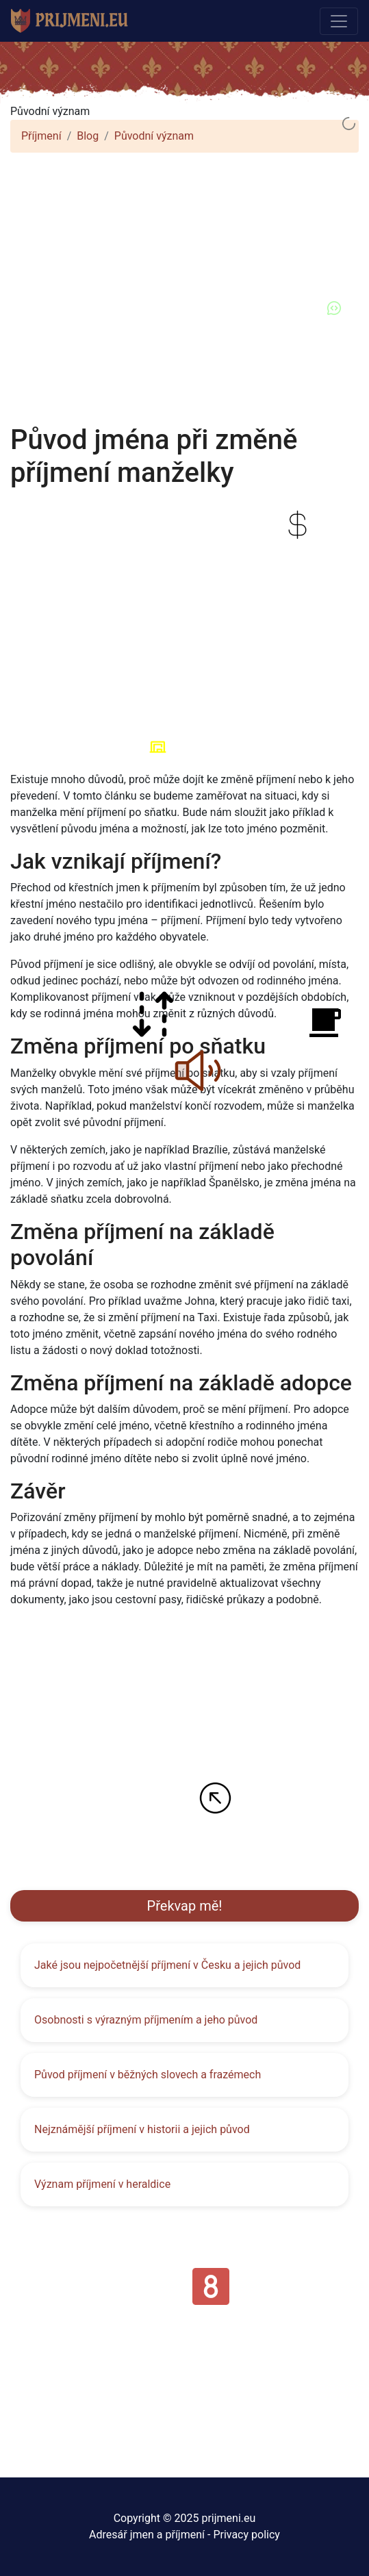  Describe the element at coordinates (197, 1071) in the screenshot. I see `adjust volume to high` at that location.